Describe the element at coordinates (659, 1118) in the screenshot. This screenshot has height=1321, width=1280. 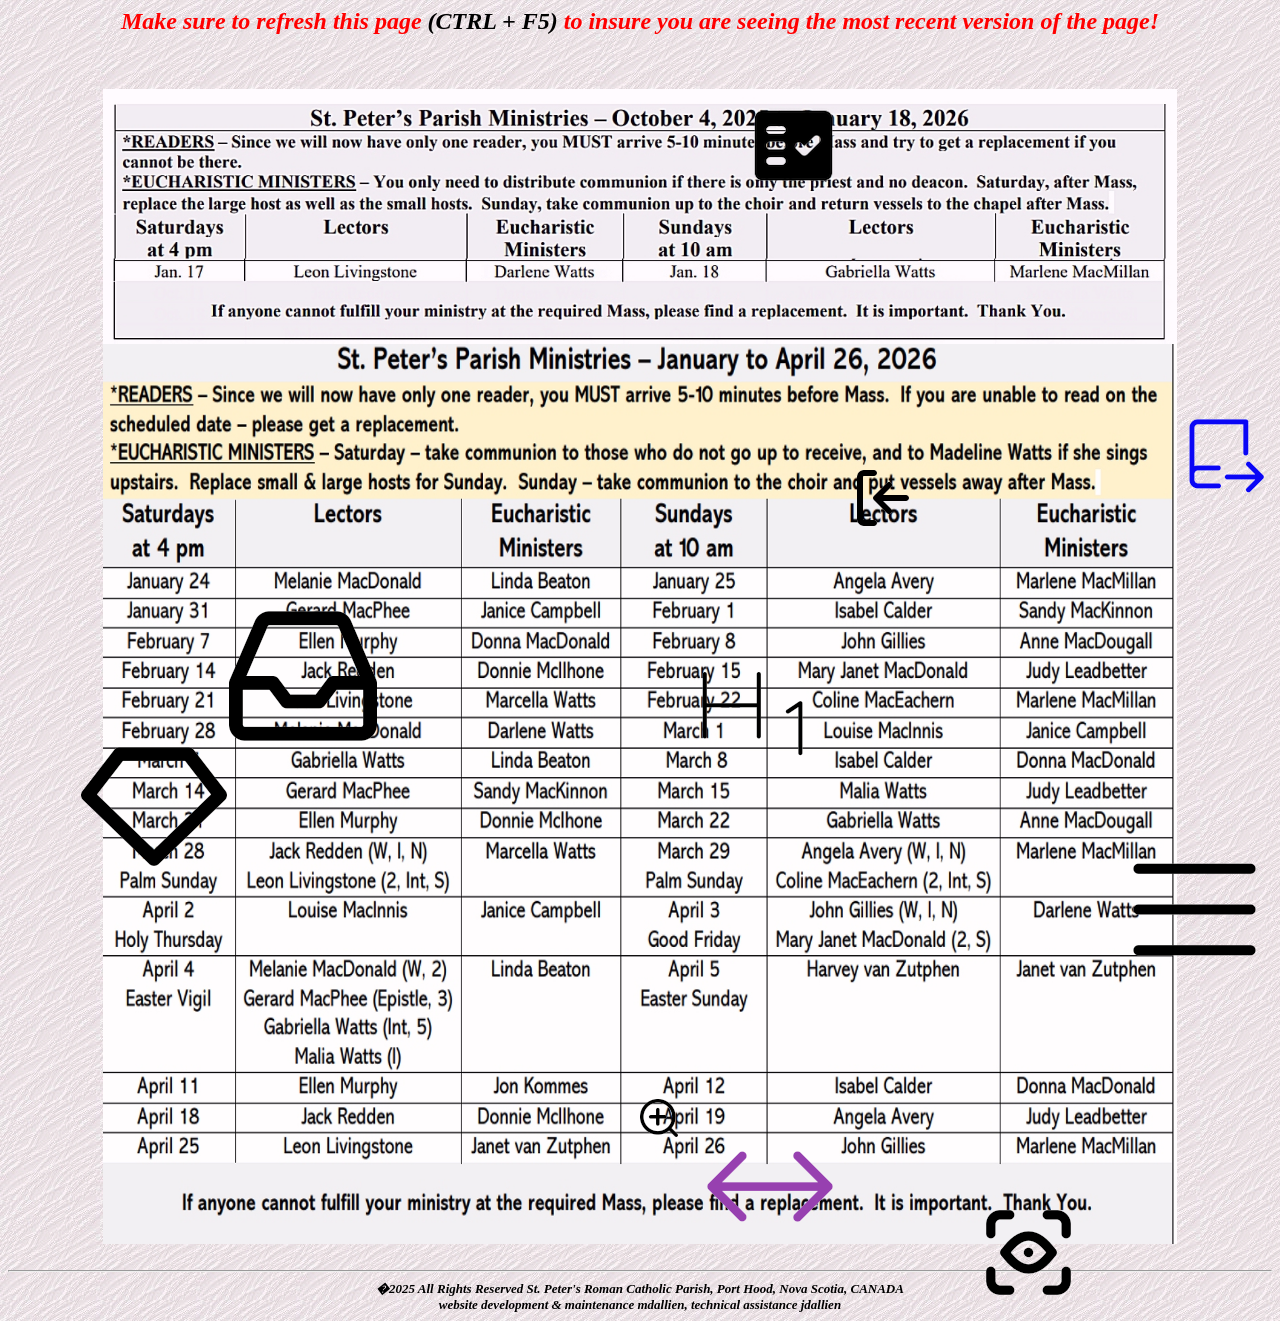
I see `zoom in on content` at that location.